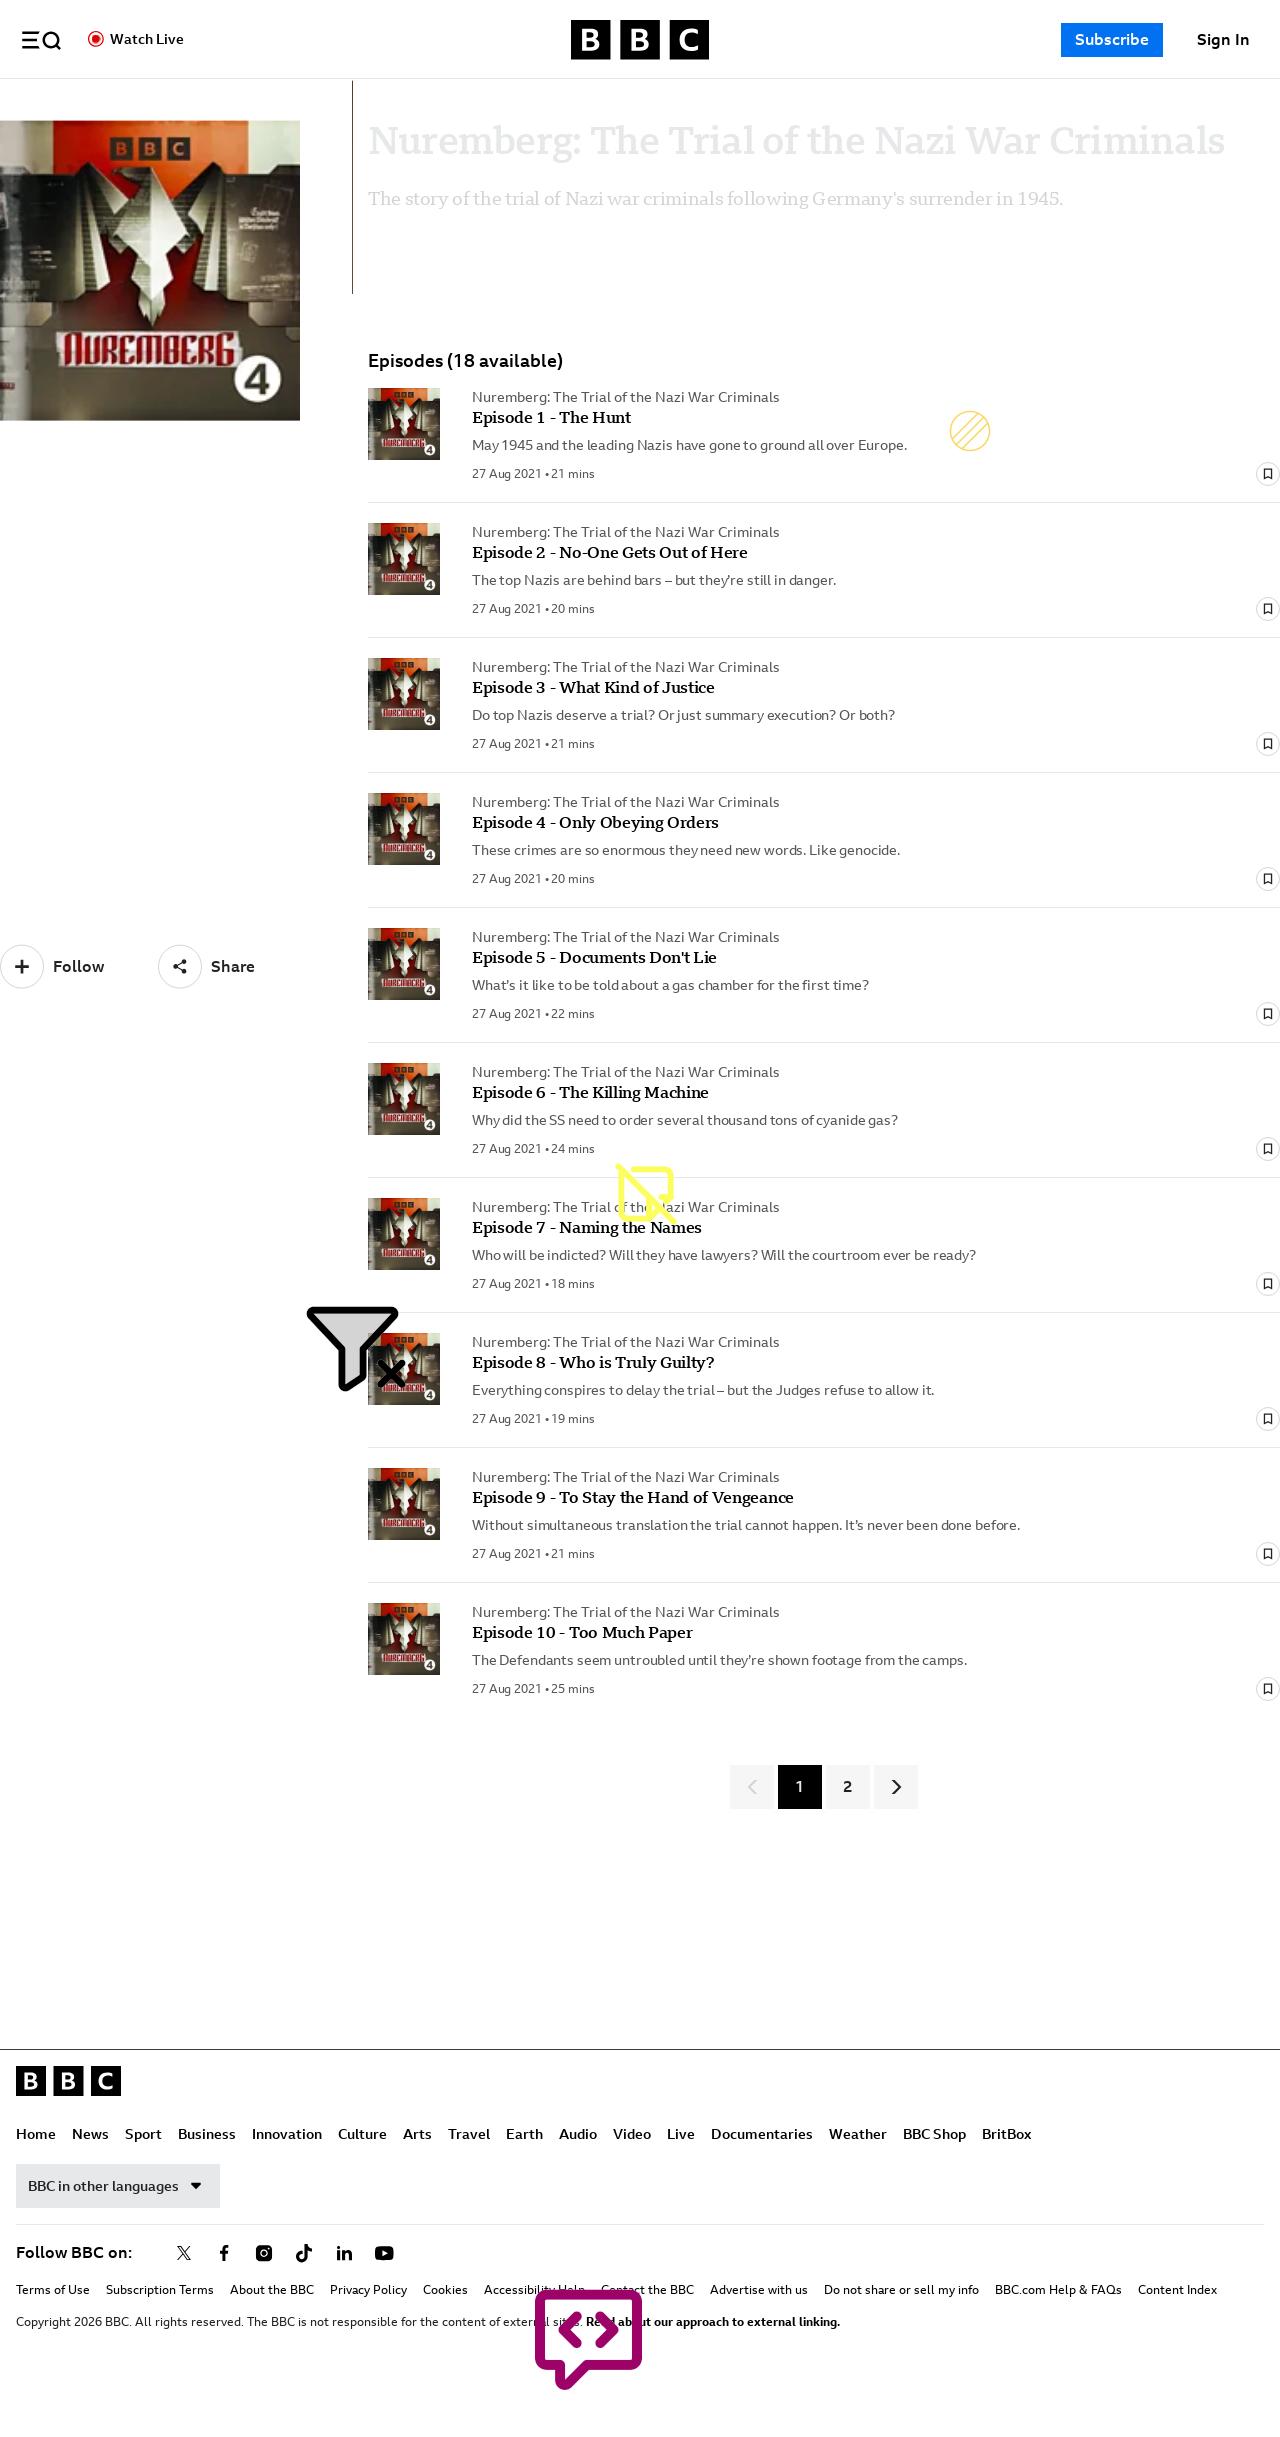 The height and width of the screenshot is (2437, 1280). I want to click on clear all active filters, so click(352, 1345).